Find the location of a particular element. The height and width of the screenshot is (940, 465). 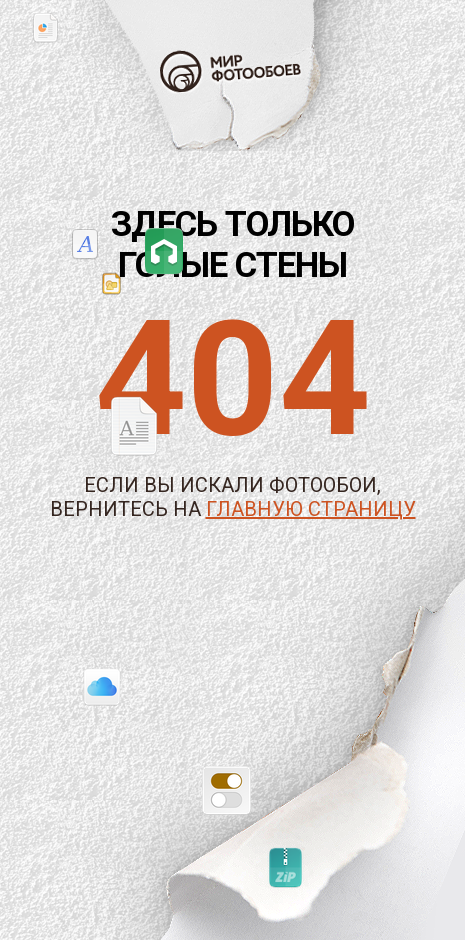

a libreoffice draw document file is located at coordinates (111, 283).